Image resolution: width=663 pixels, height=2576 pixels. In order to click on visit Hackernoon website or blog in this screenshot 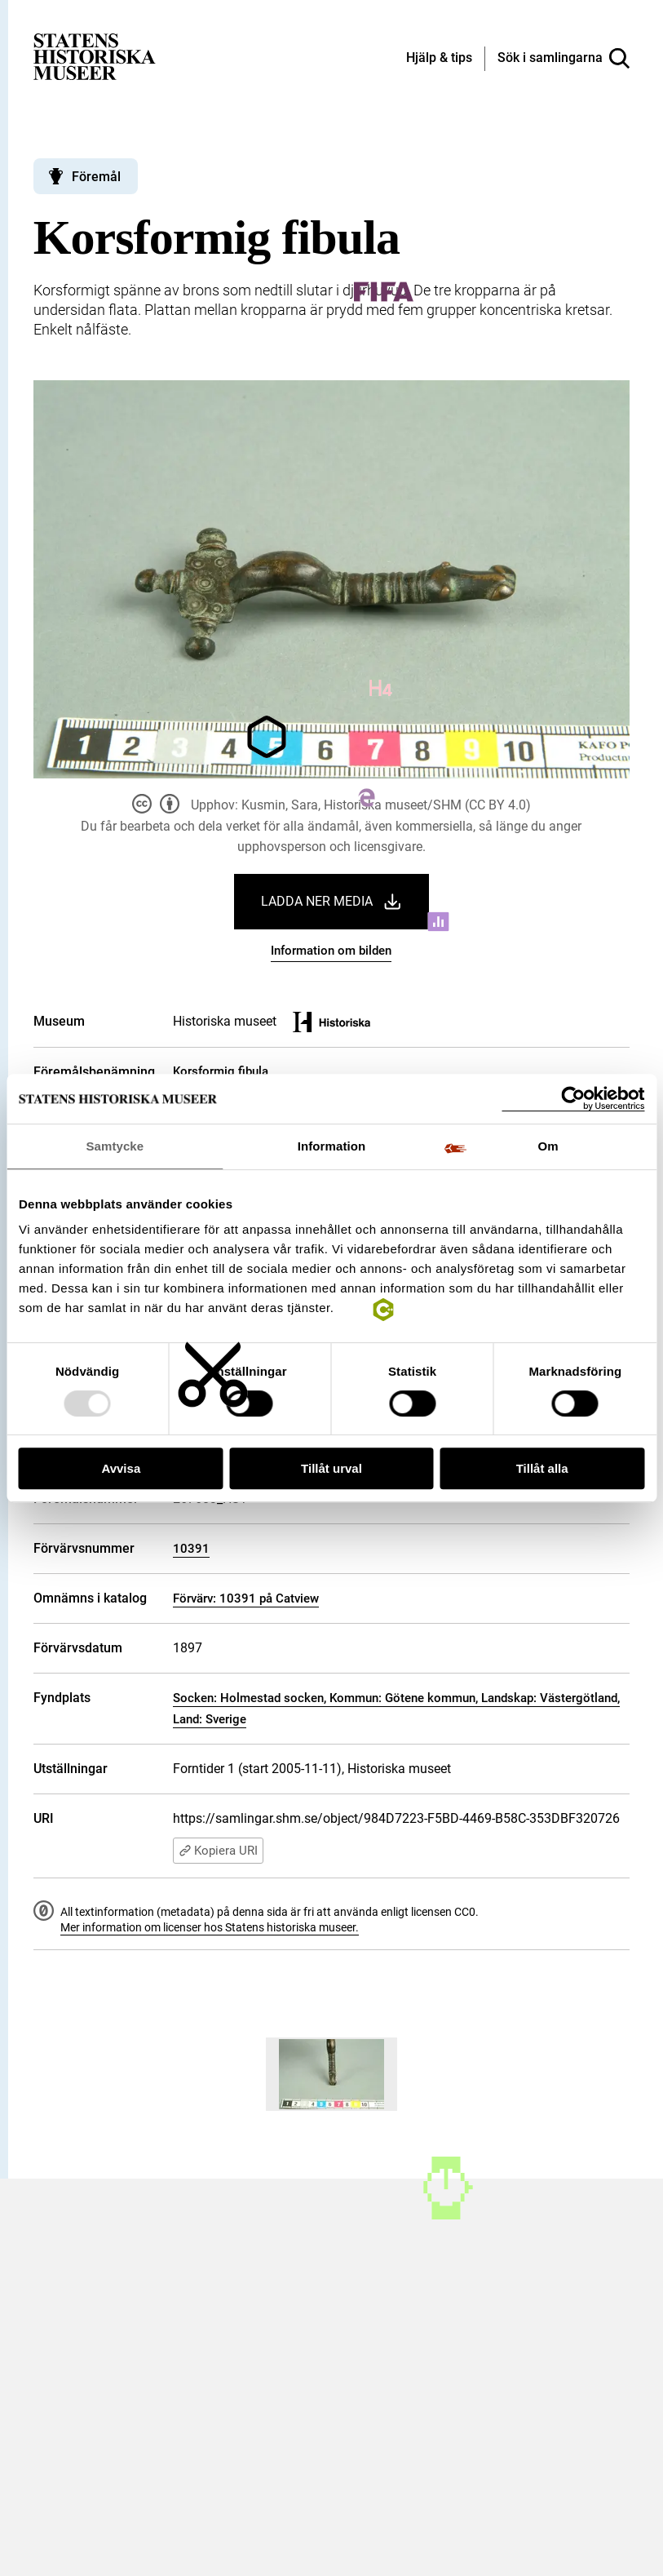, I will do `click(448, 2188)`.